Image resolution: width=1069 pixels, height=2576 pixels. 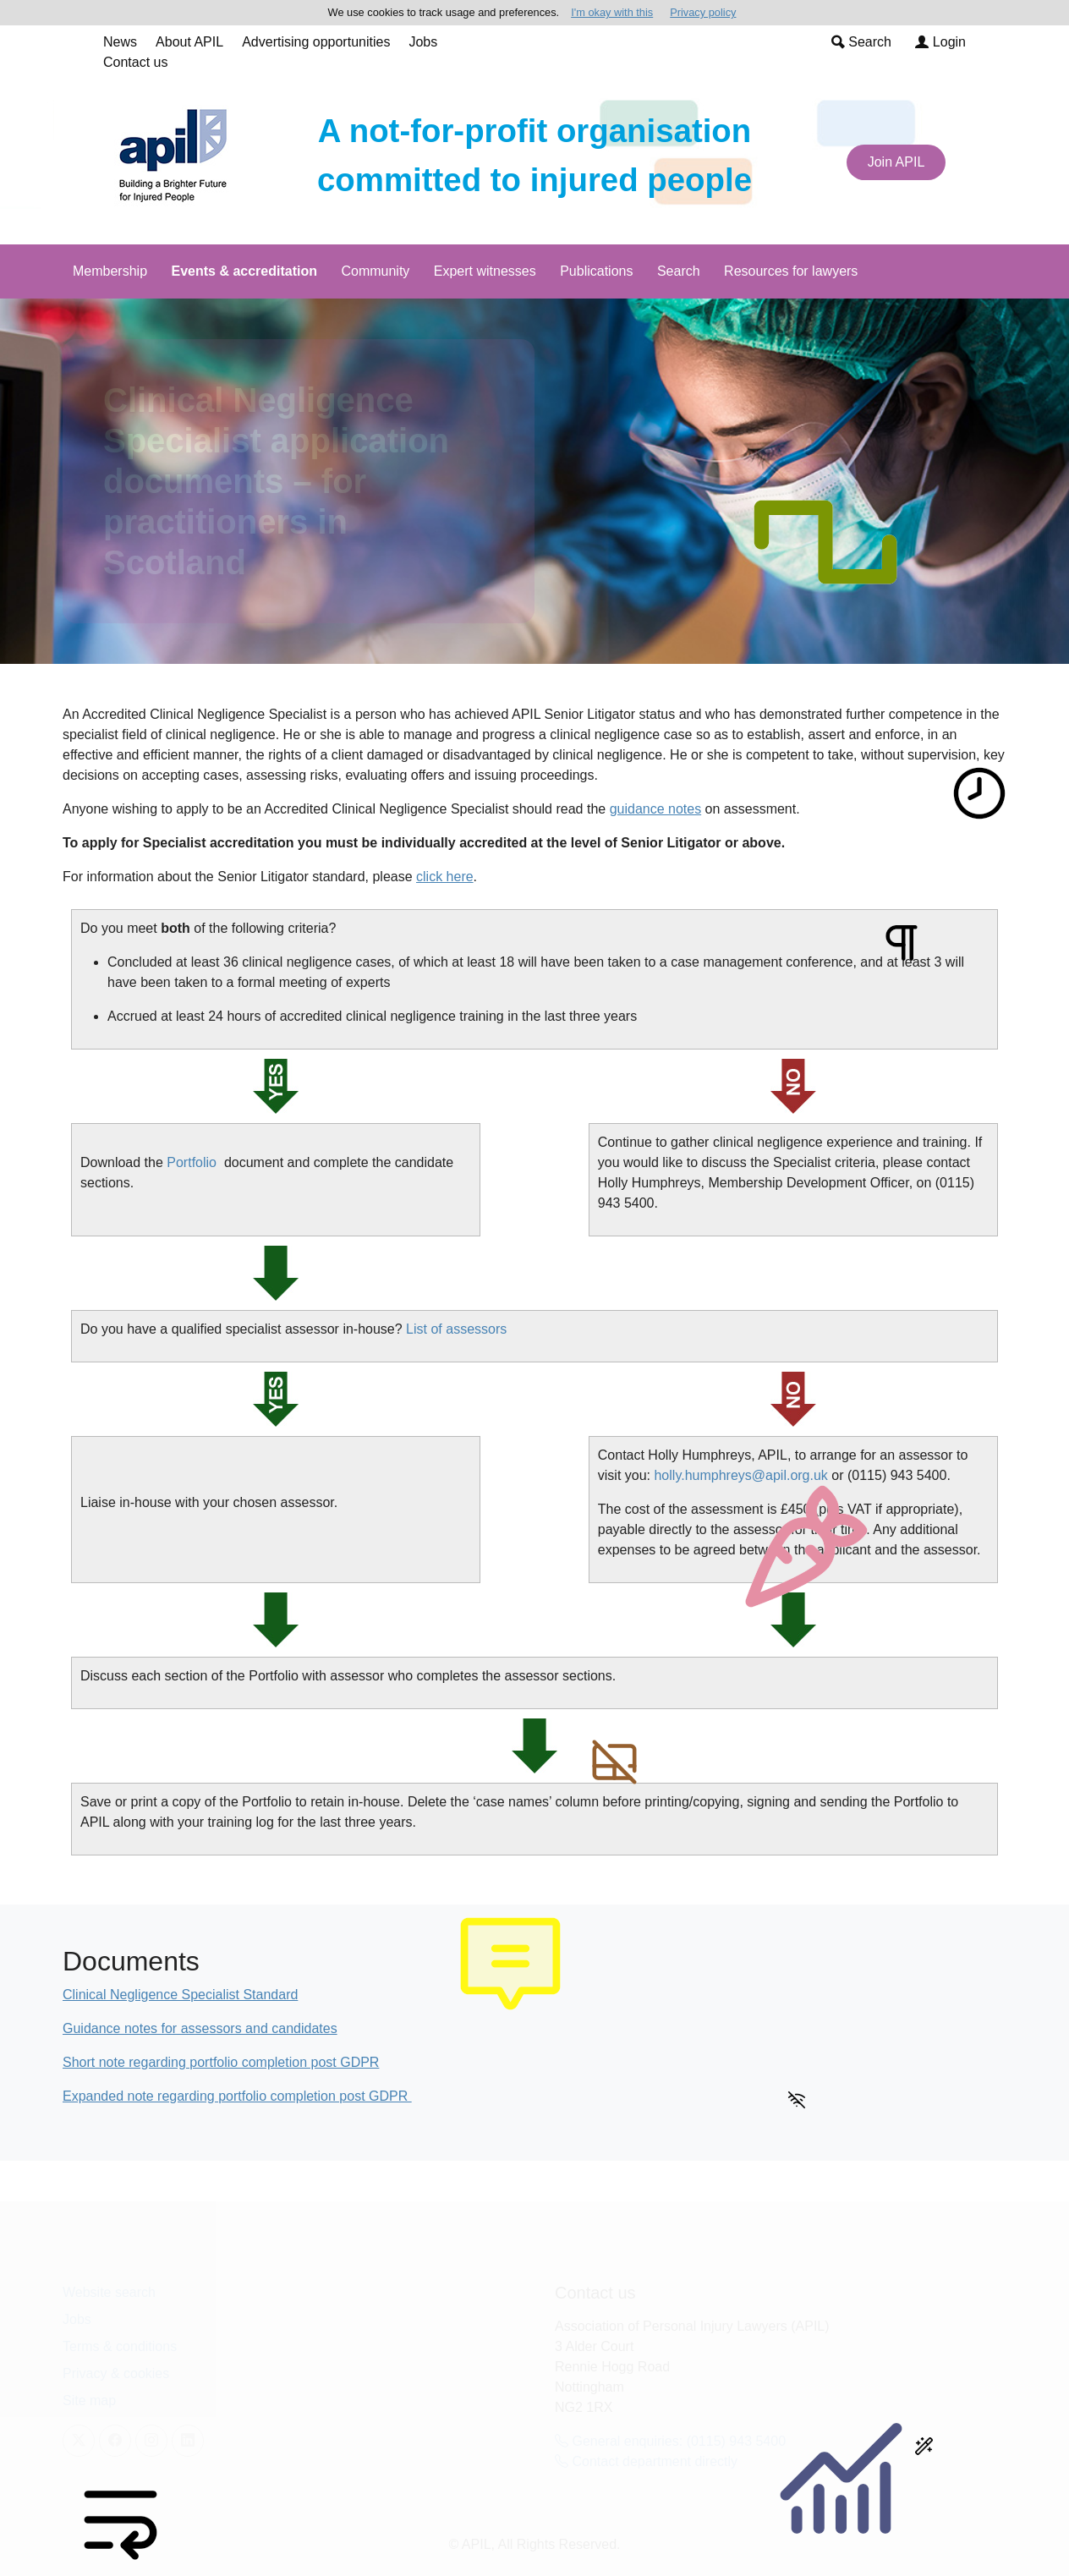 I want to click on open chat or messaging, so click(x=510, y=1959).